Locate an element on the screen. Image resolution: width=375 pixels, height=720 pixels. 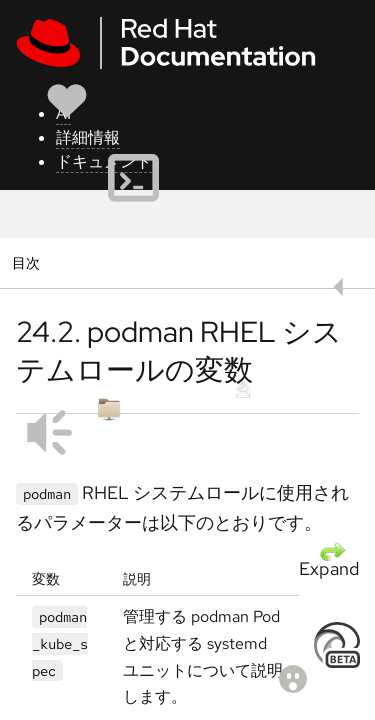
open microsoft edge beta browser is located at coordinates (337, 645).